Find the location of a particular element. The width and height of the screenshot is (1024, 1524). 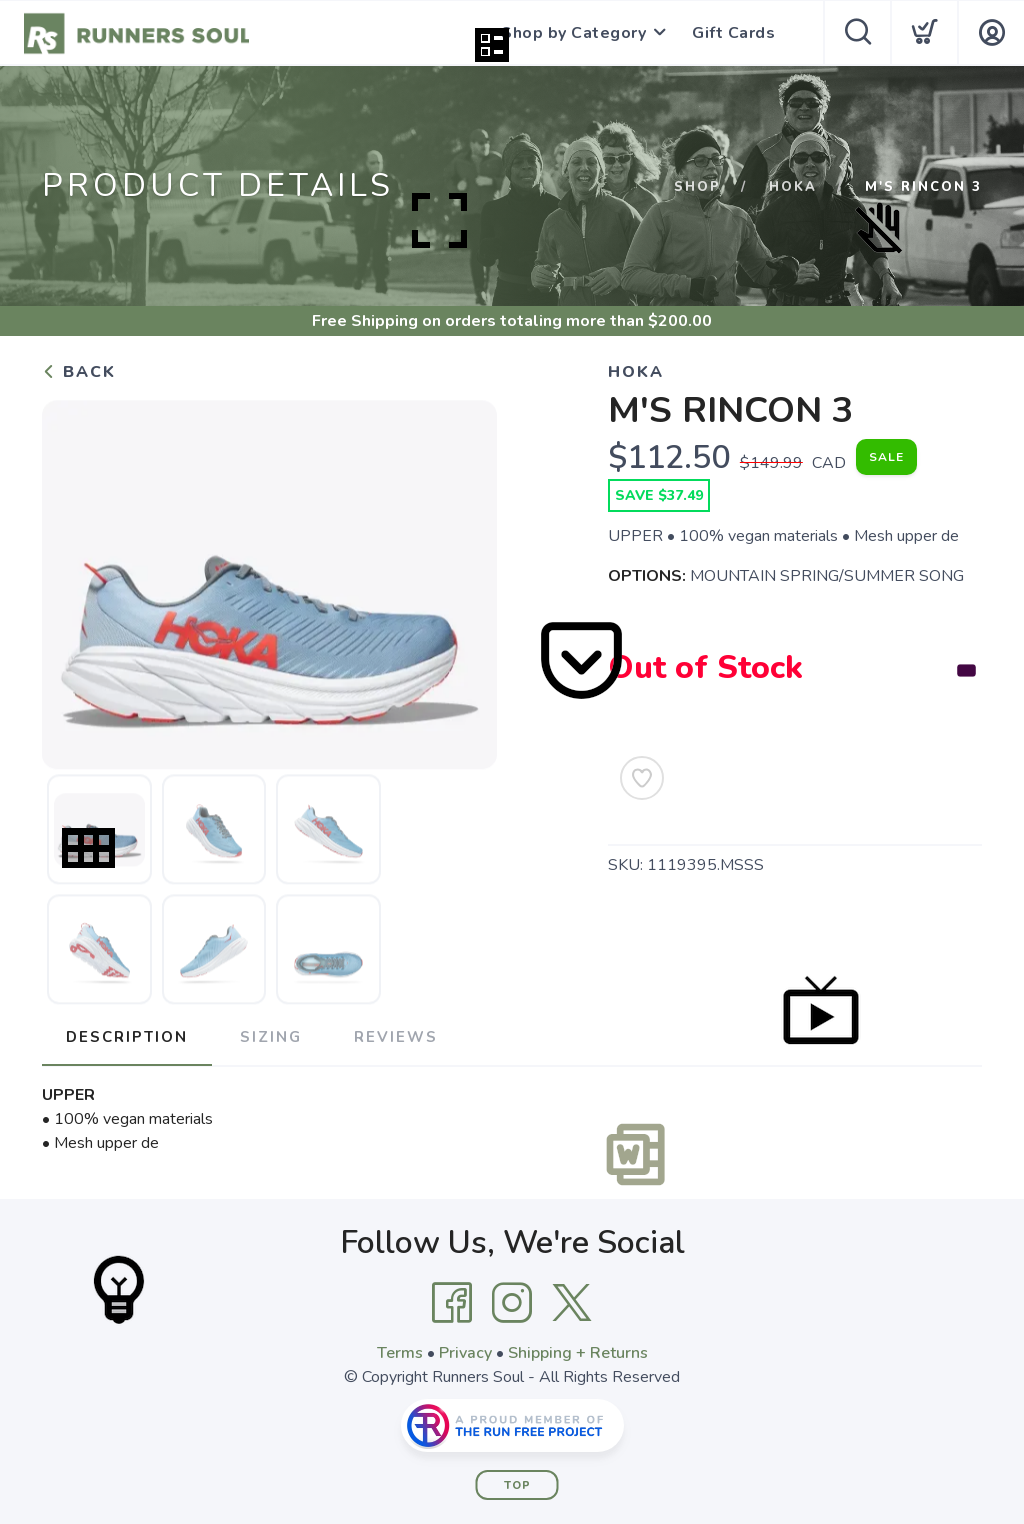

scan a QR code or barcode is located at coordinates (439, 220).